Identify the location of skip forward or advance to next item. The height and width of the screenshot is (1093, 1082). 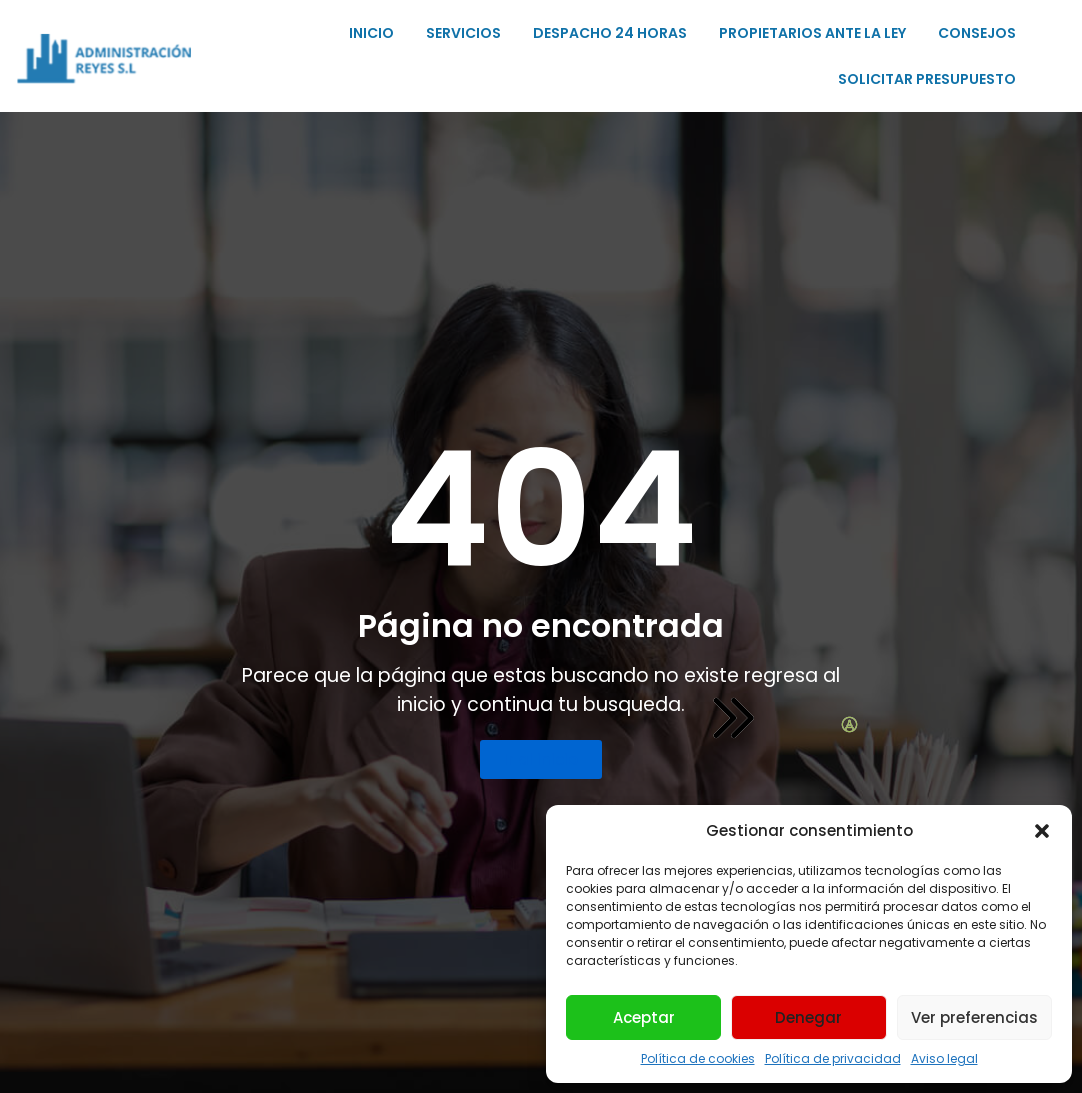
(732, 718).